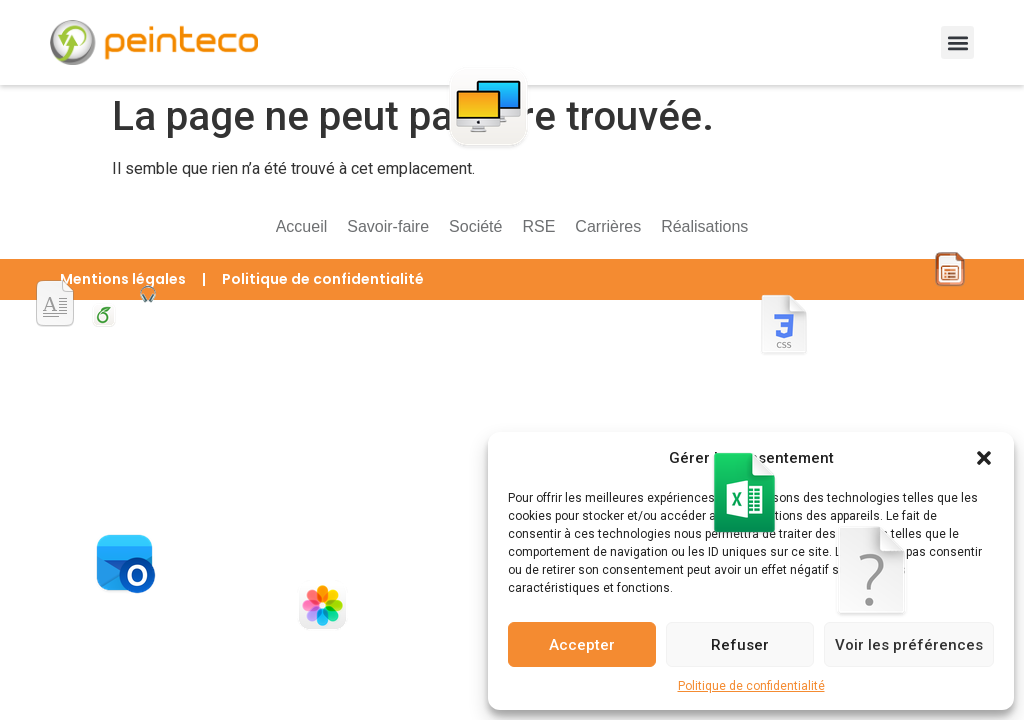  Describe the element at coordinates (488, 106) in the screenshot. I see `open putty ssh terminal application` at that location.